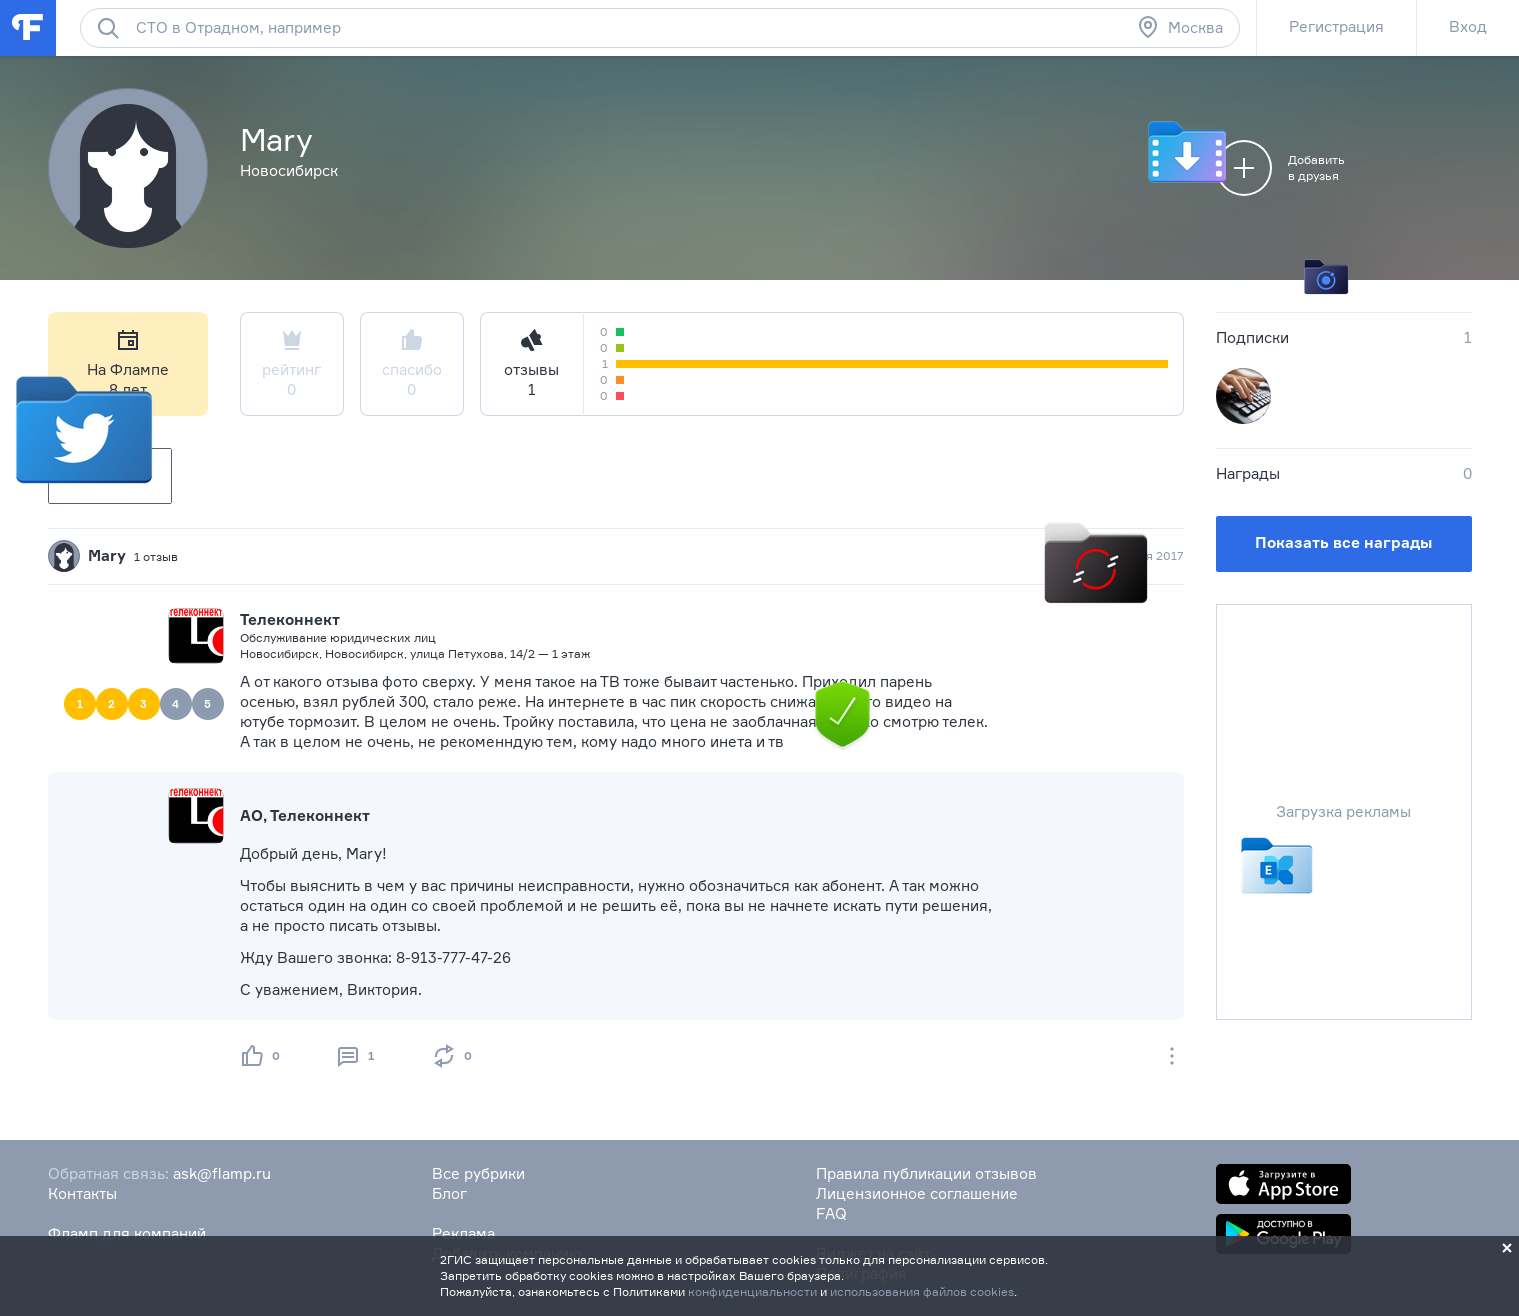 Image resolution: width=1519 pixels, height=1316 pixels. I want to click on open folder containing downloaded videos, so click(1187, 154).